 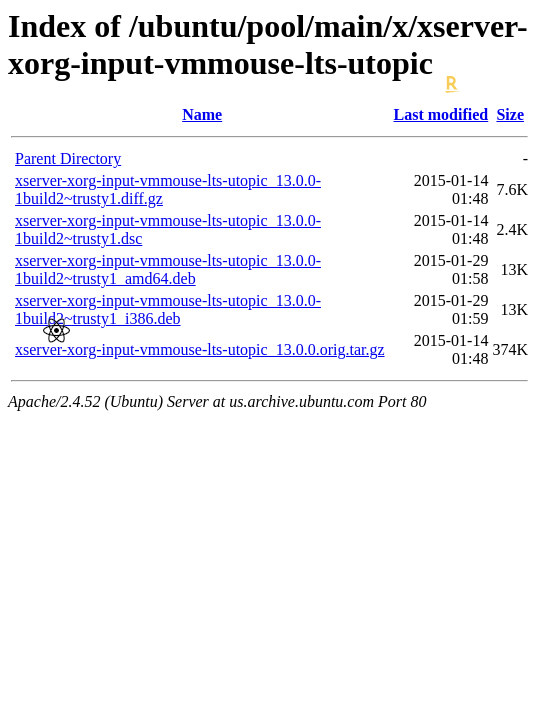 What do you see at coordinates (452, 84) in the screenshot?
I see `open the Rakuten app` at bounding box center [452, 84].